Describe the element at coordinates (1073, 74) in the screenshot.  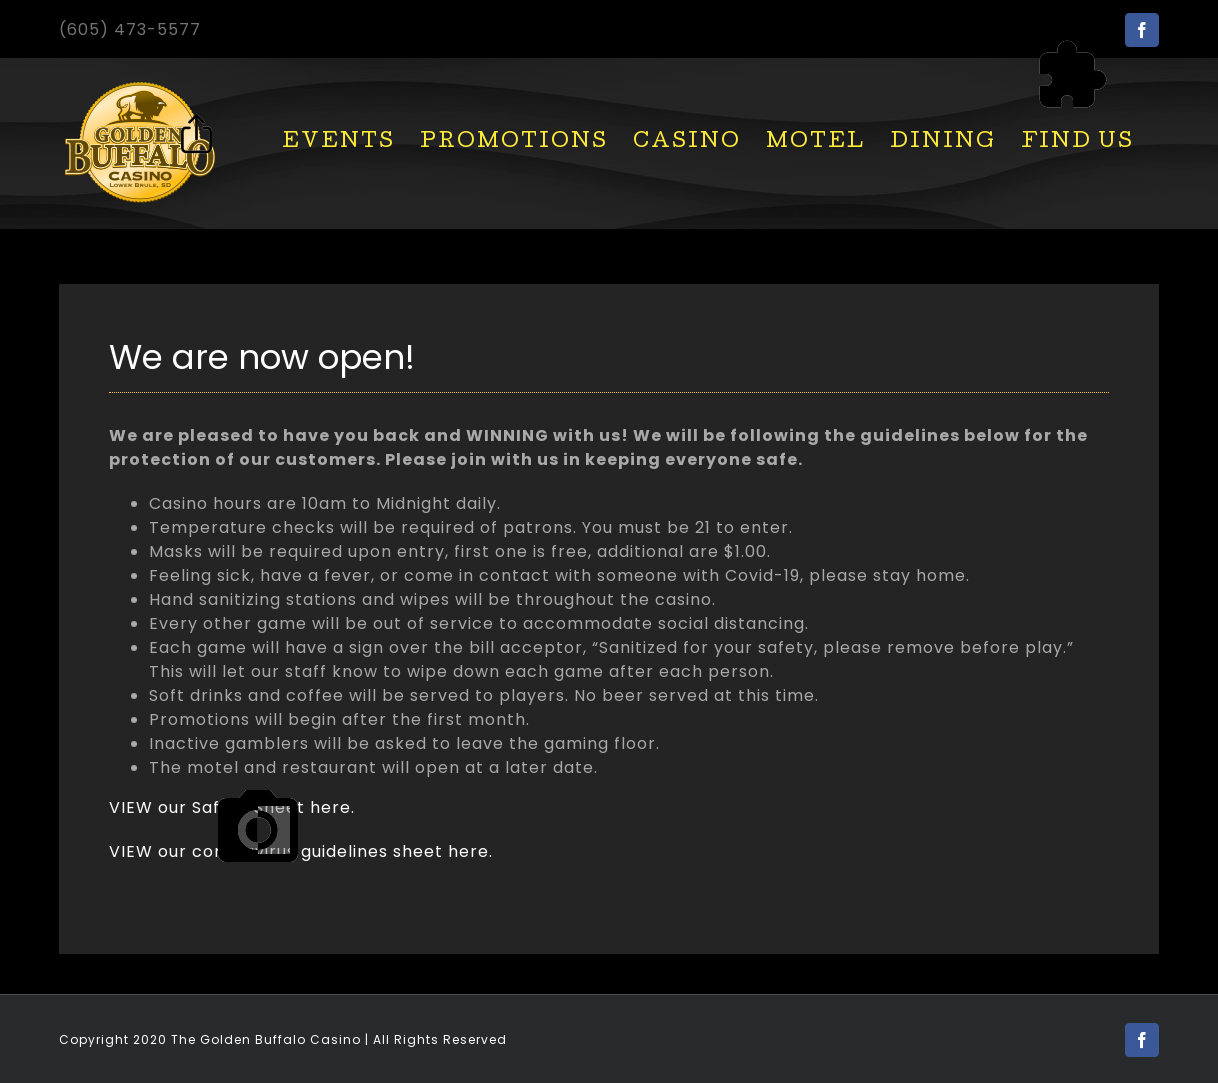
I see `manage browser extensions` at that location.